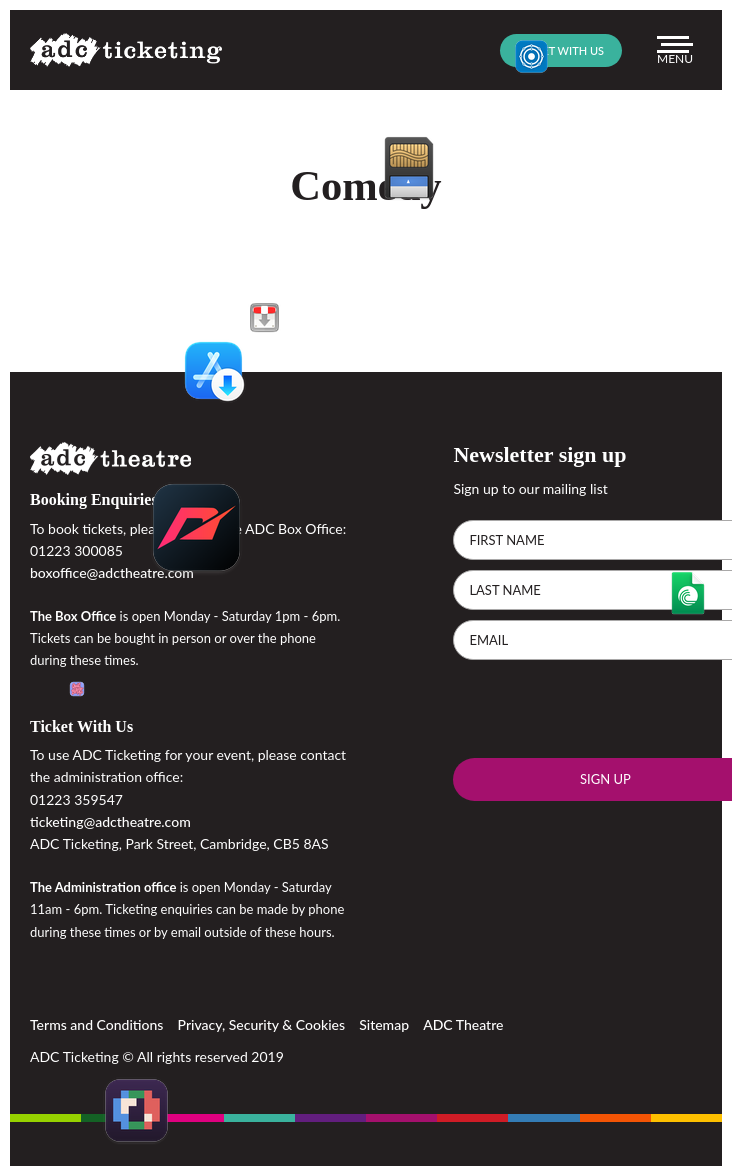  What do you see at coordinates (77, 689) in the screenshot?
I see `launch Gang Beasts game` at bounding box center [77, 689].